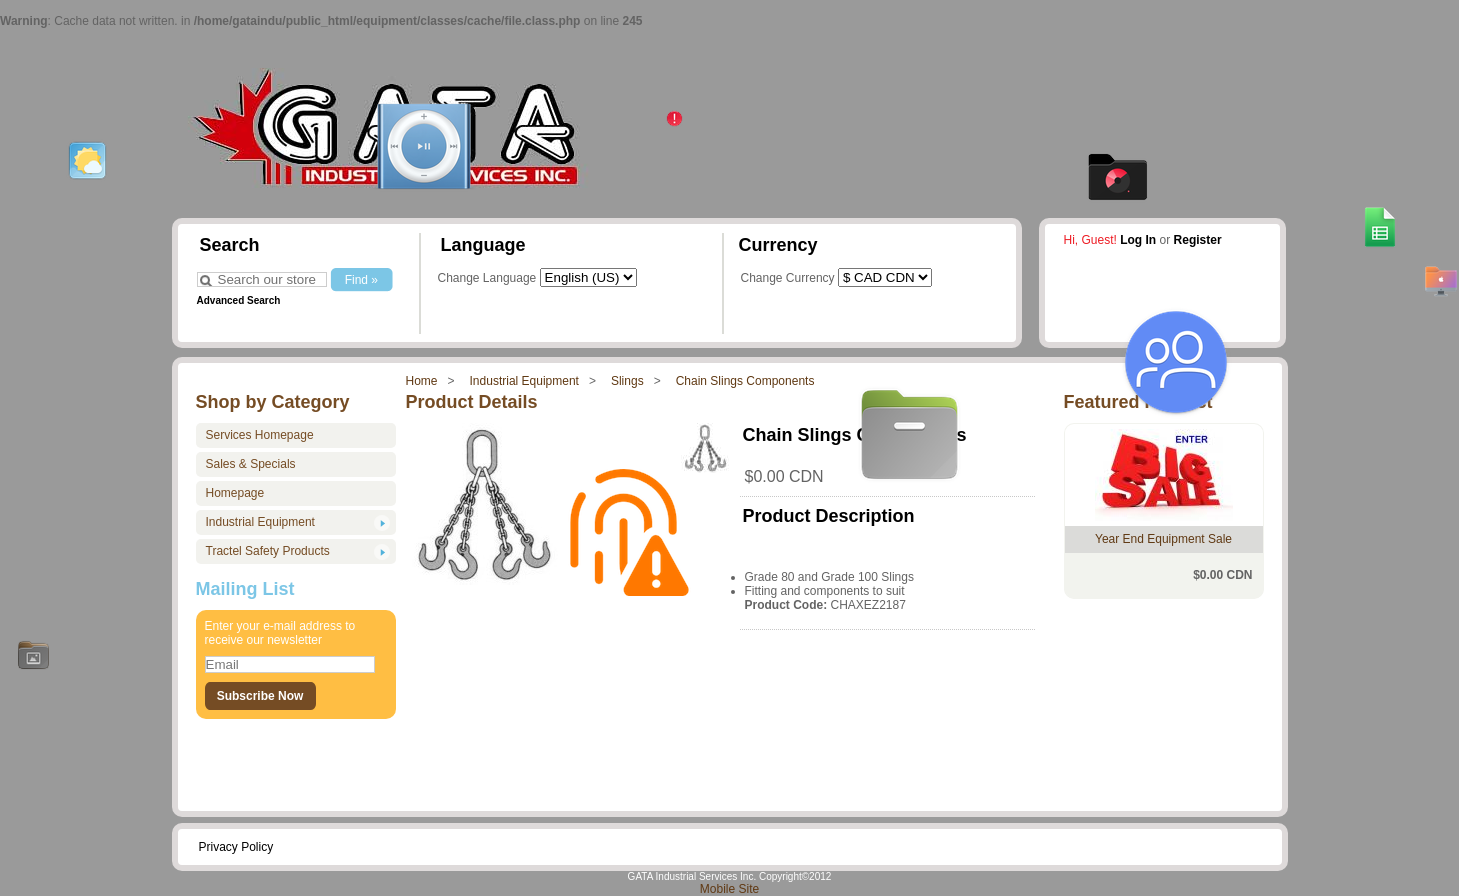  I want to click on open your pictures folder, so click(33, 654).